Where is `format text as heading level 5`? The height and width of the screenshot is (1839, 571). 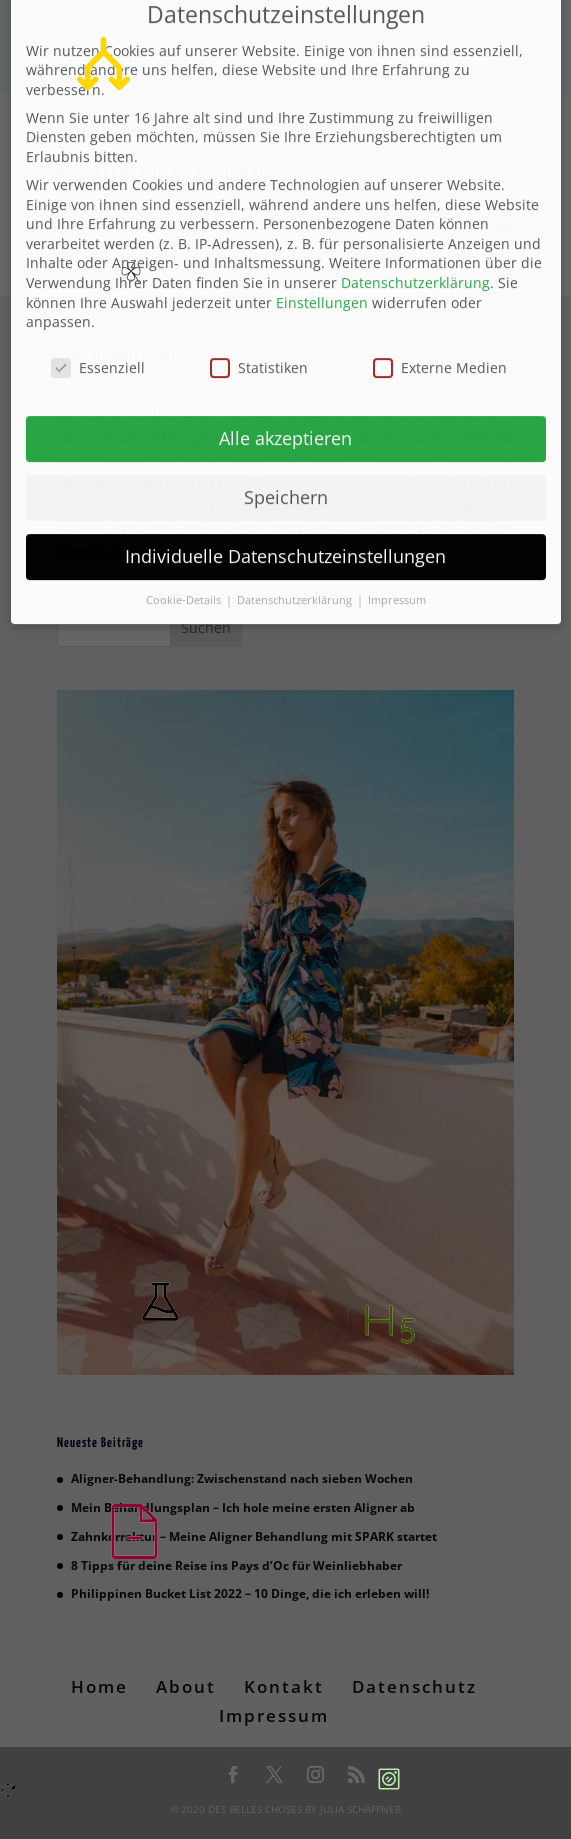
format text as heading level 5 is located at coordinates (387, 1323).